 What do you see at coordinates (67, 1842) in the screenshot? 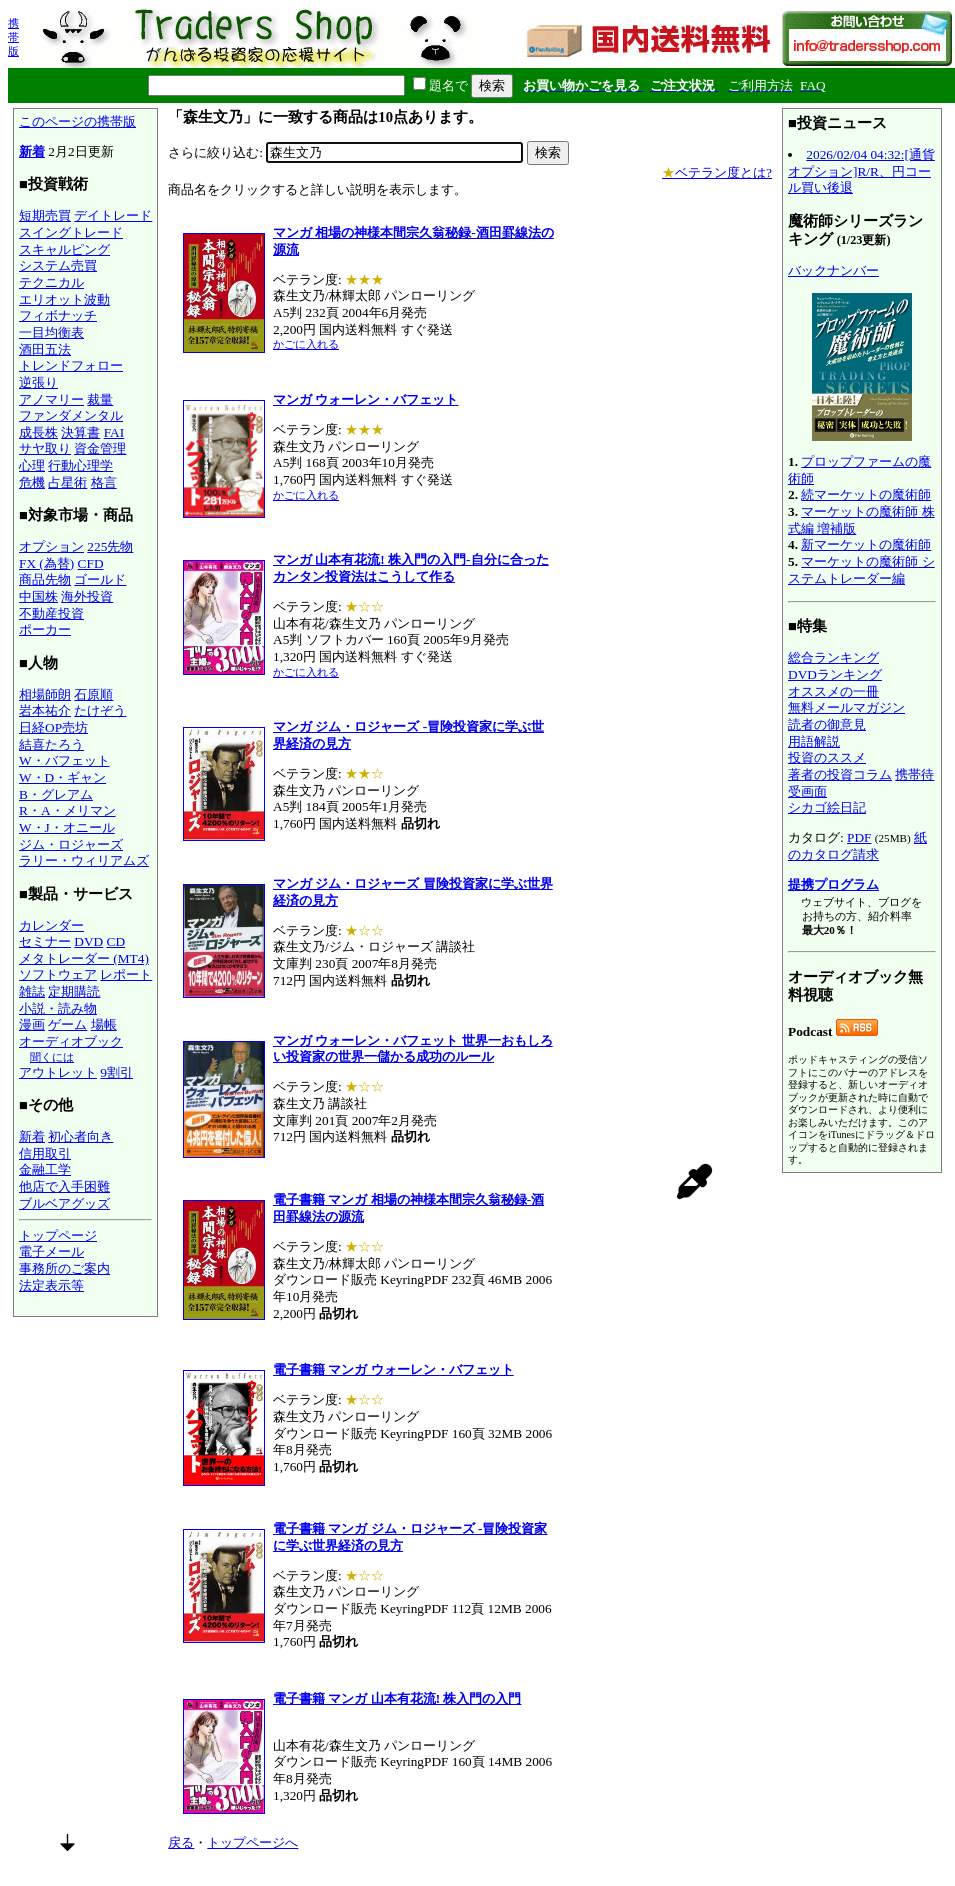
I see `download a file or content` at bounding box center [67, 1842].